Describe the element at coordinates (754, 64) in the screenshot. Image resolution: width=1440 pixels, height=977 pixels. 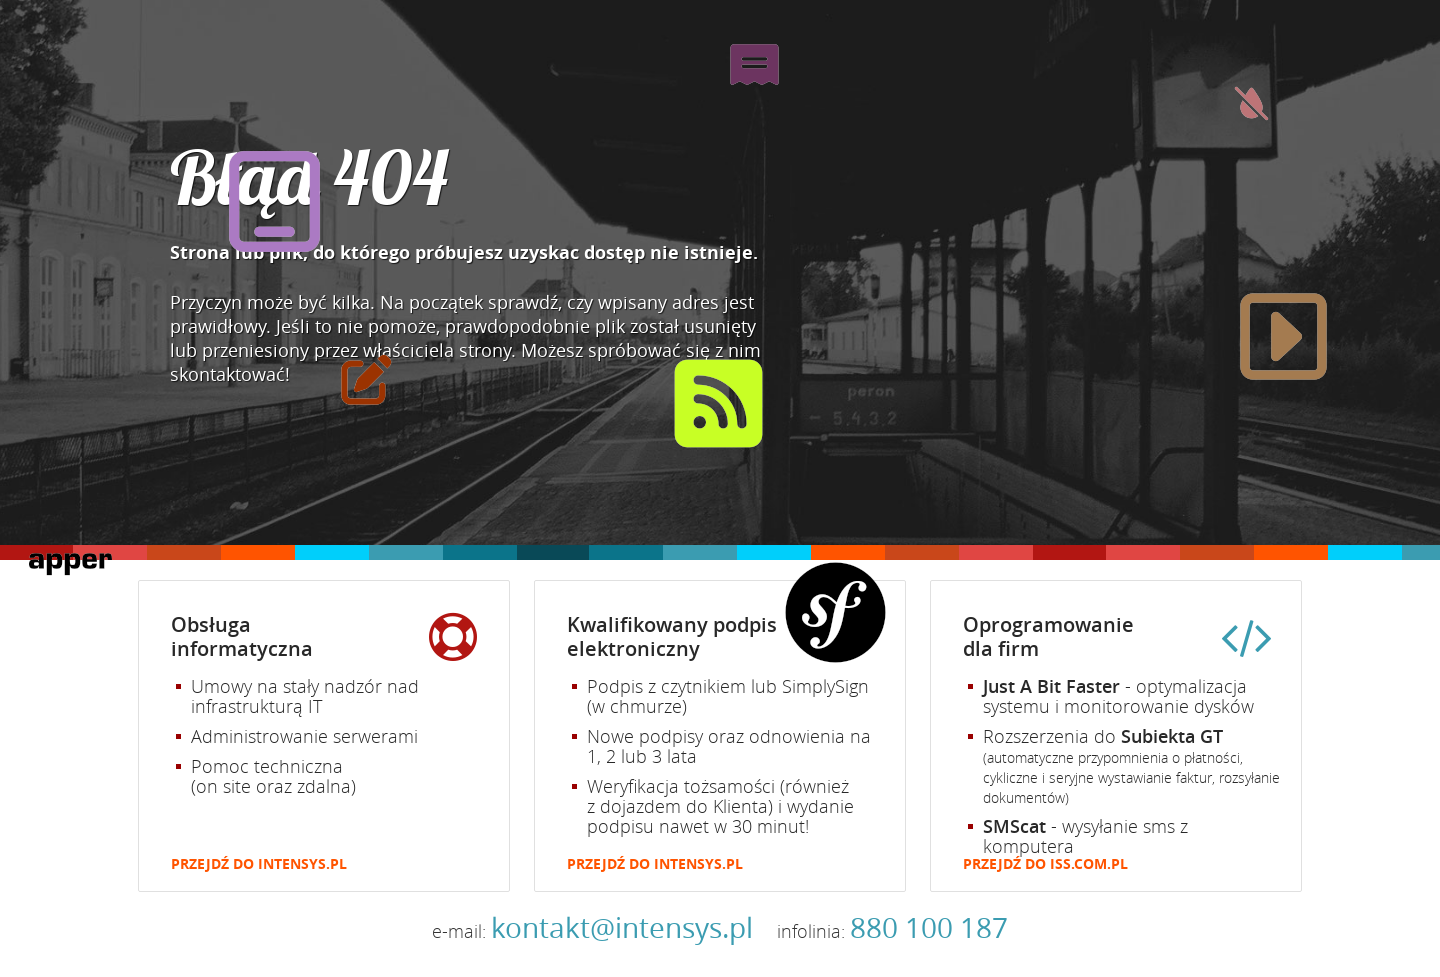
I see `view purchase receipt or transaction history` at that location.